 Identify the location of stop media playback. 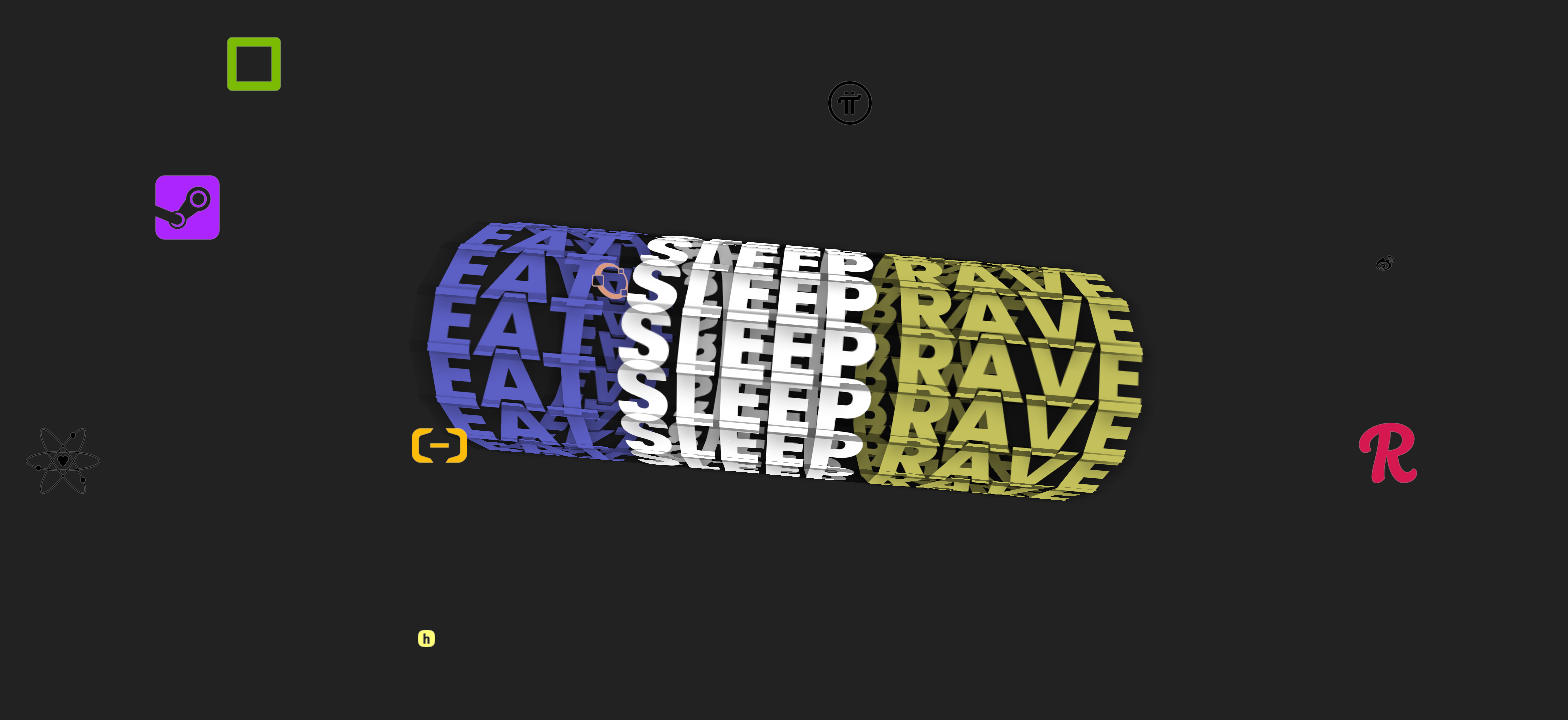
(254, 64).